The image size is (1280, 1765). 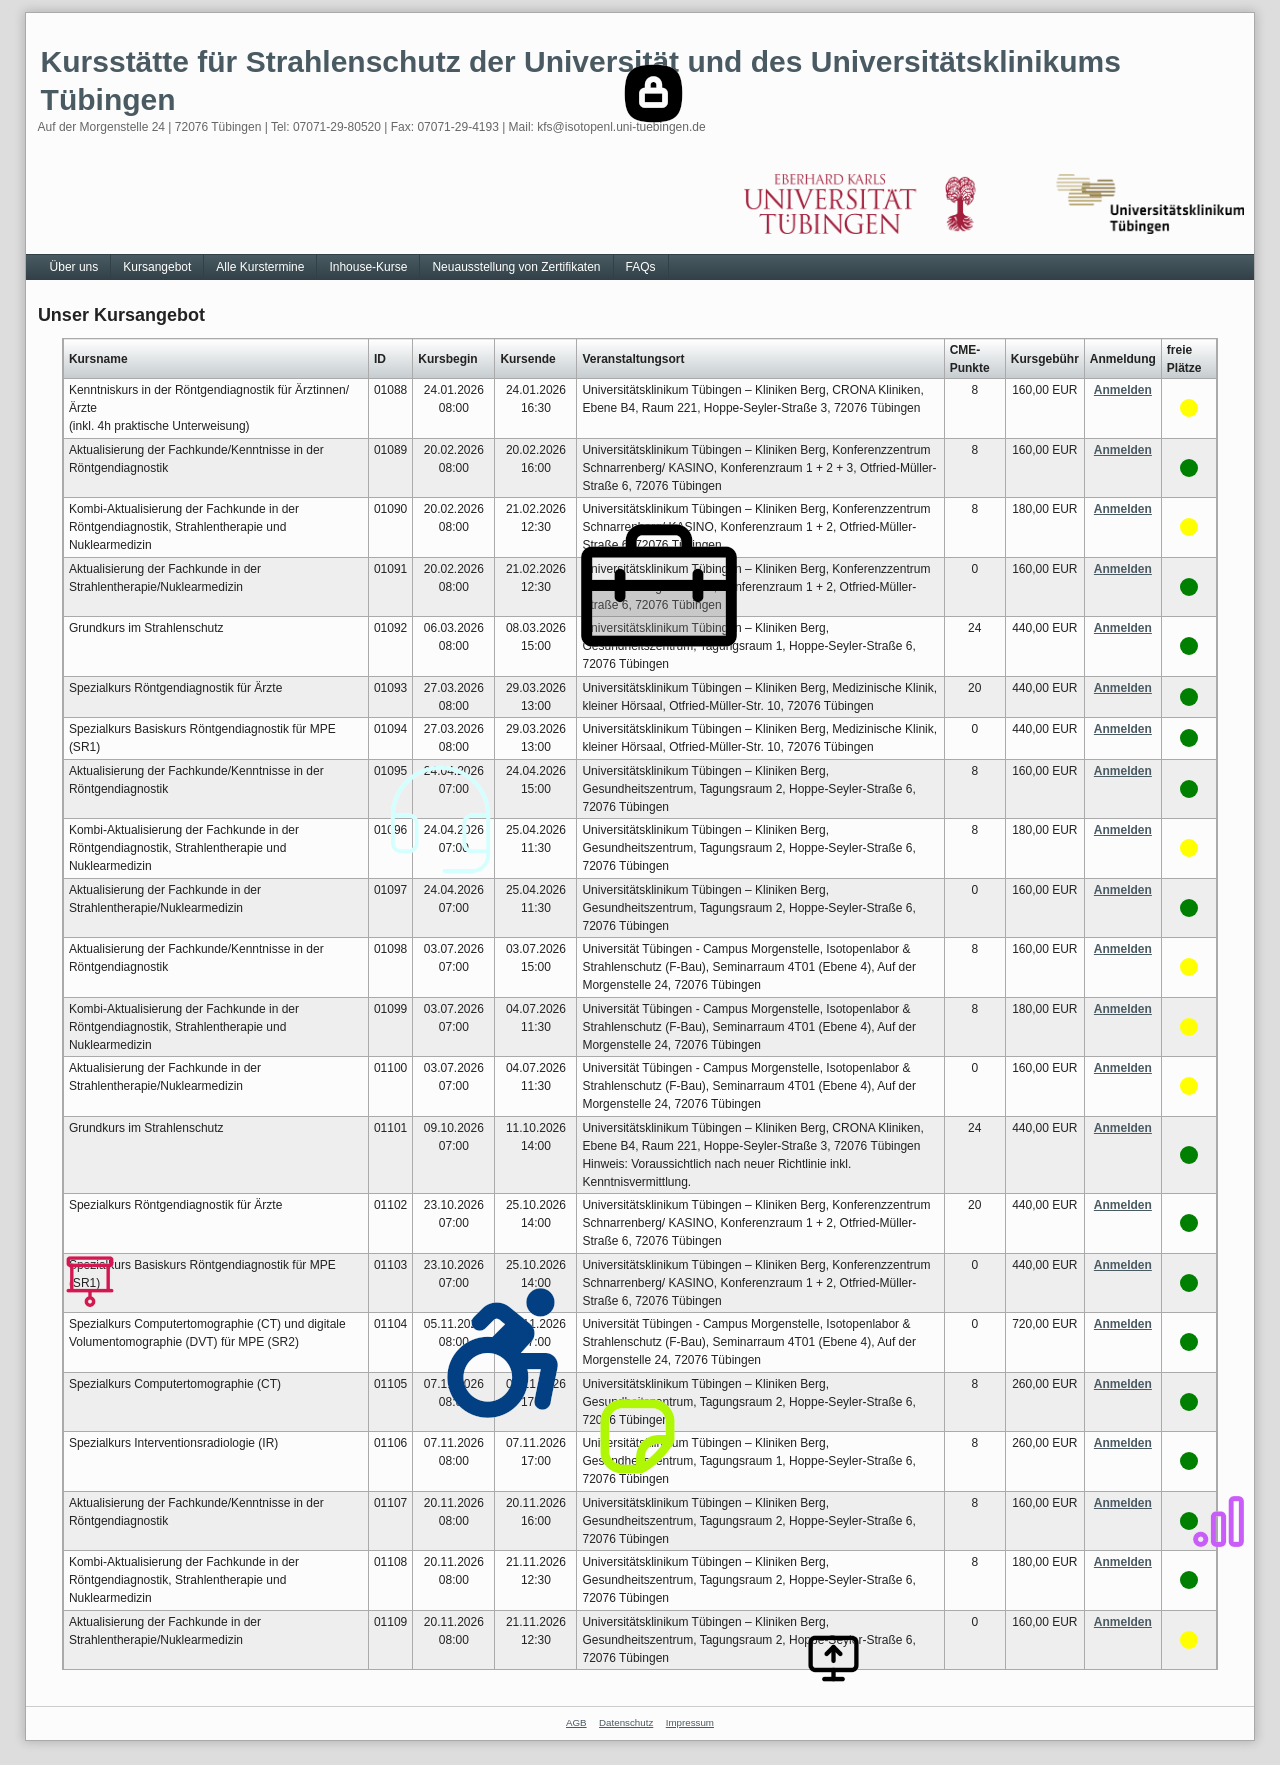 I want to click on add a sticker to your message, so click(x=637, y=1436).